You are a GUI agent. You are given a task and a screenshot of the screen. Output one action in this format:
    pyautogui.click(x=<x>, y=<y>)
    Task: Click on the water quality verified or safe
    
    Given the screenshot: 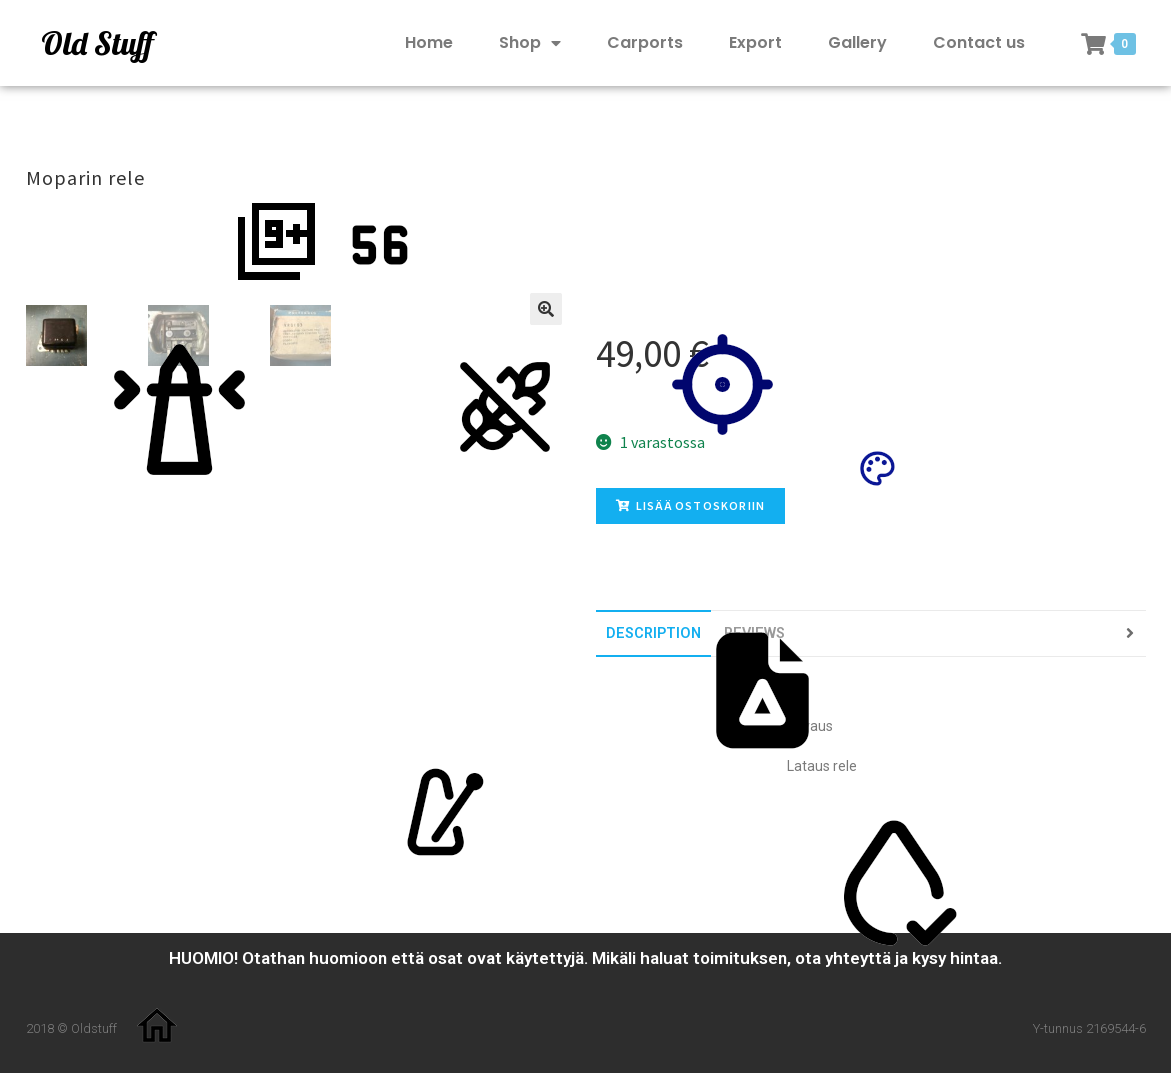 What is the action you would take?
    pyautogui.click(x=894, y=883)
    